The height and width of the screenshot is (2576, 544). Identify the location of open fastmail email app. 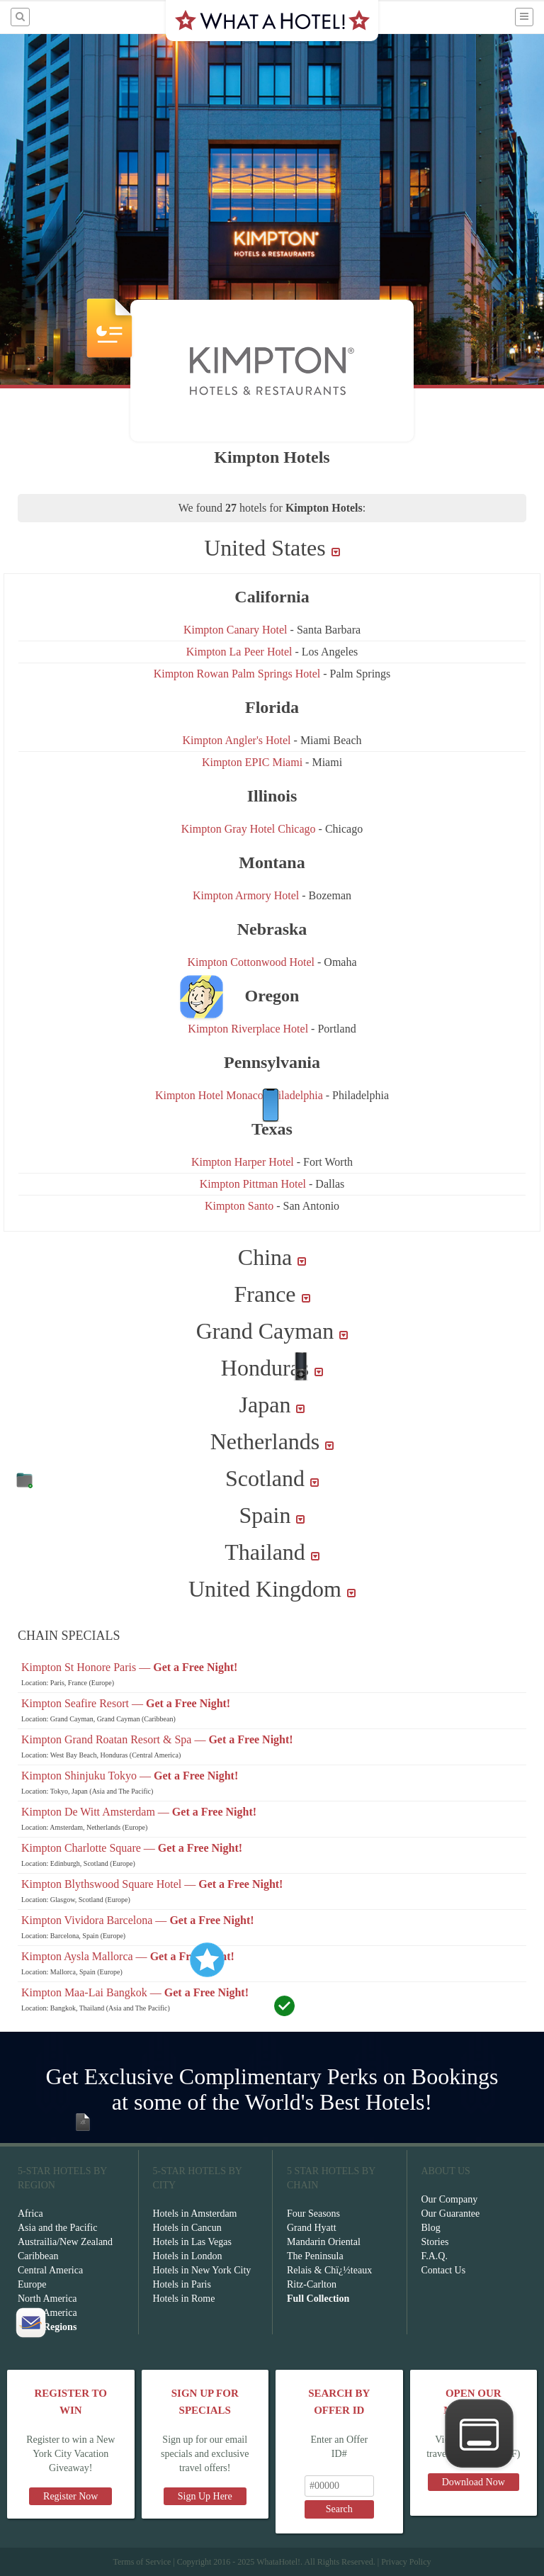
(30, 2322).